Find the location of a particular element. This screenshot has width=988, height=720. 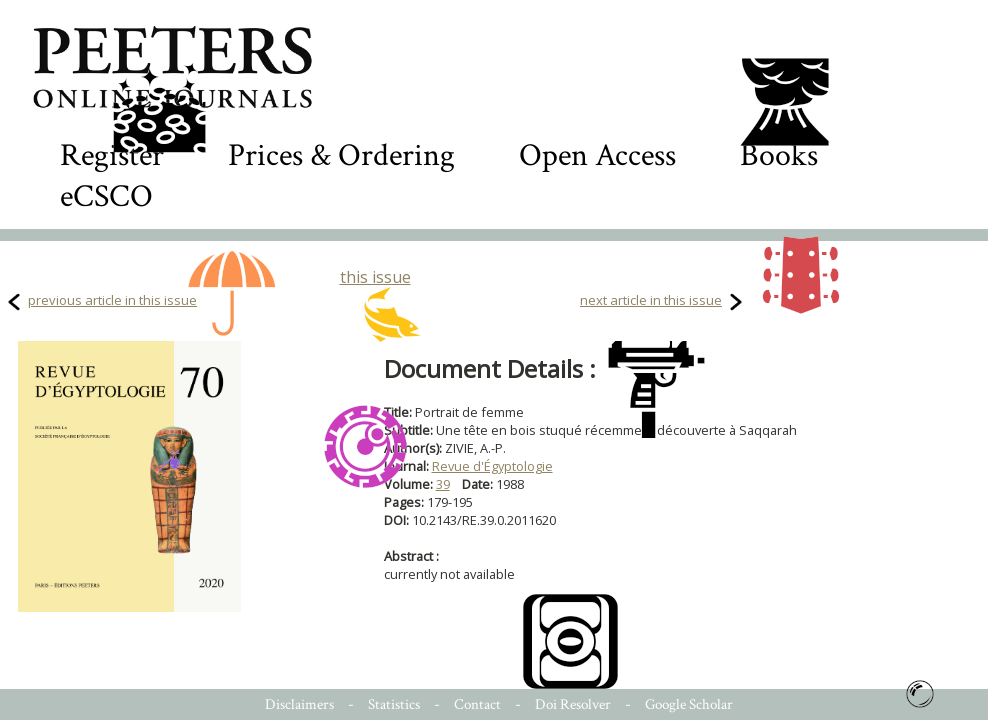

view your in-game currency or coins is located at coordinates (159, 107).